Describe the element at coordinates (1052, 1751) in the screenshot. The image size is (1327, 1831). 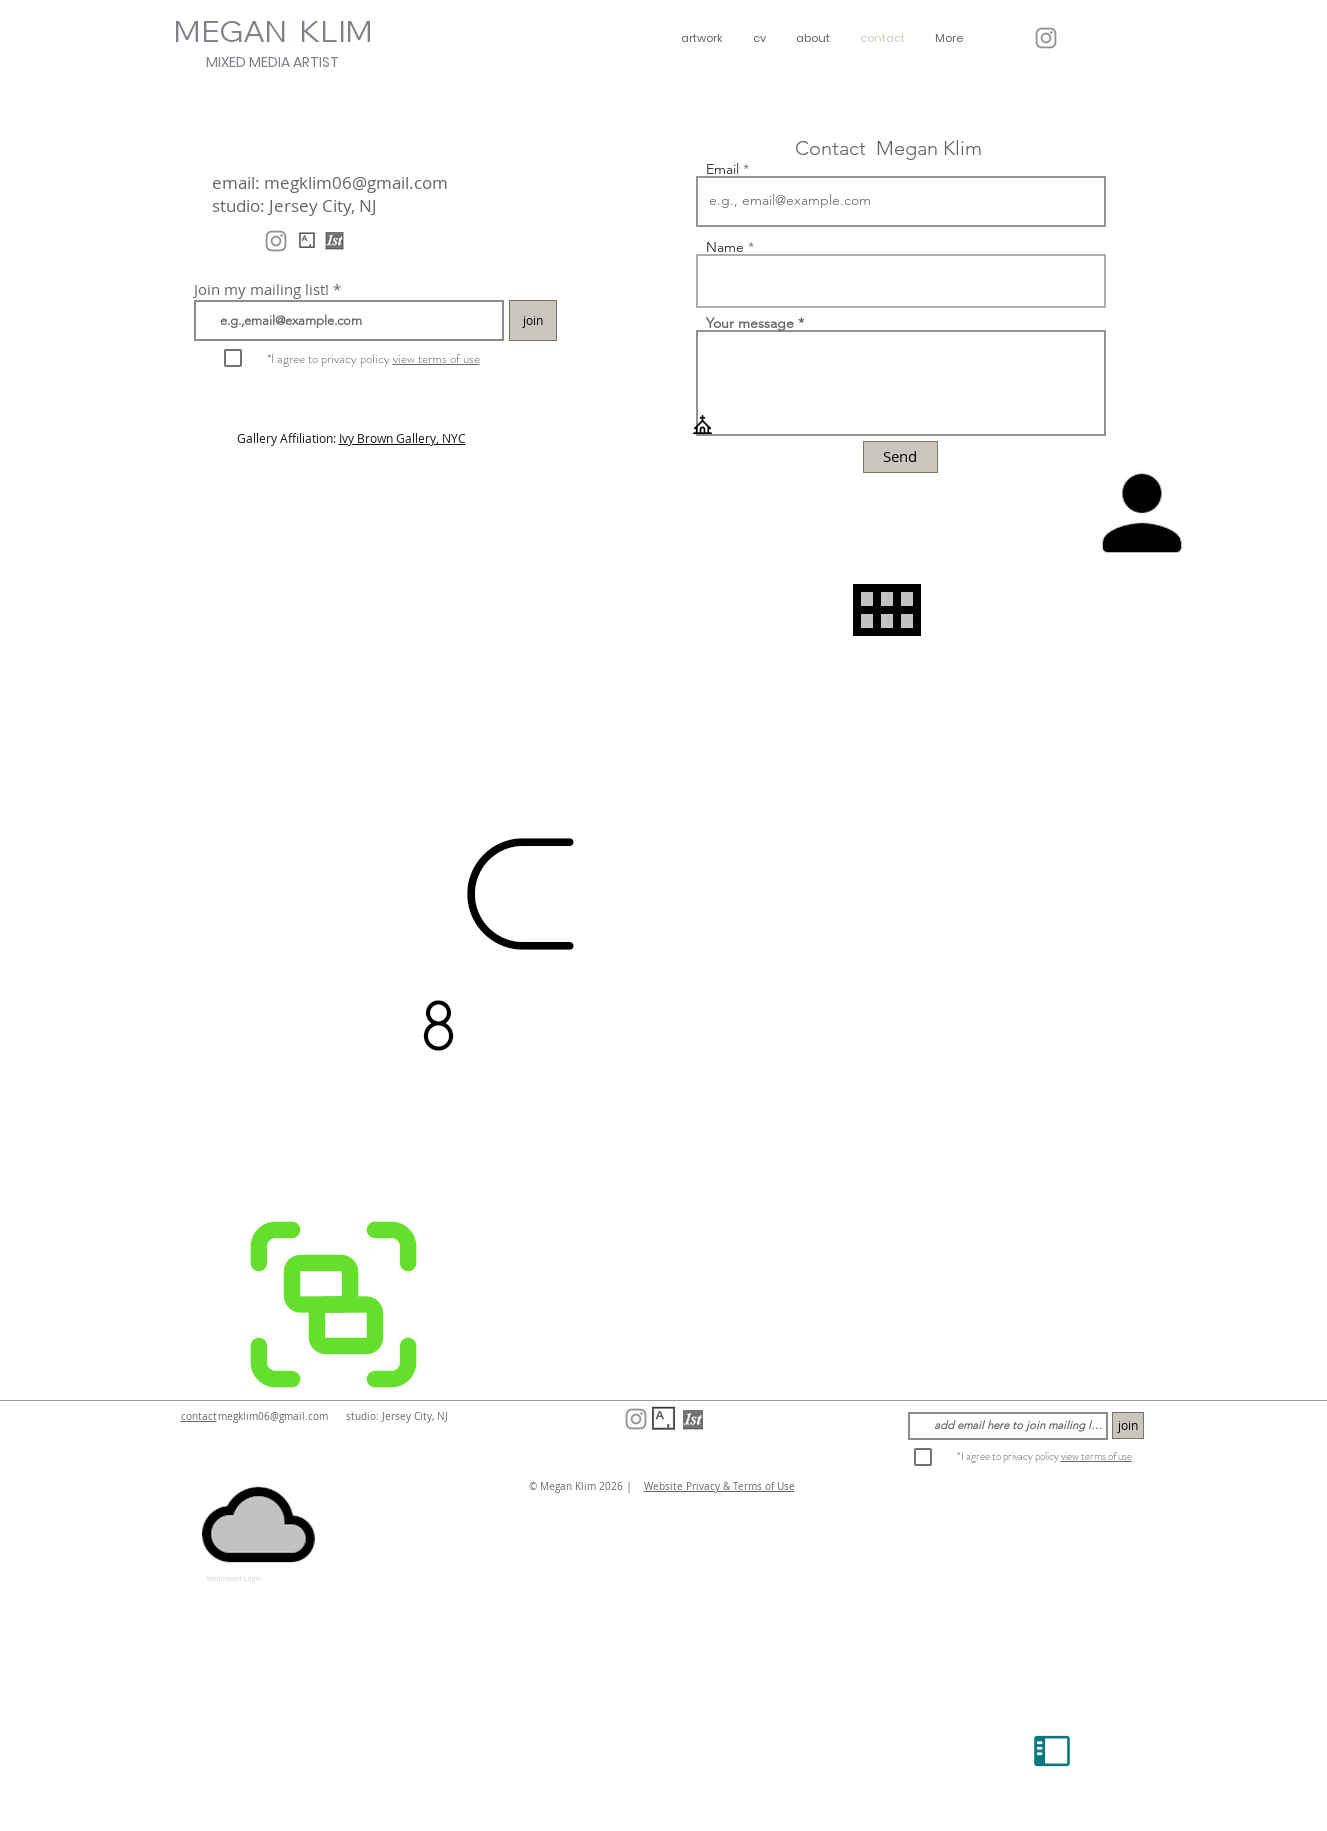
I see `toggle the sidebar panel` at that location.